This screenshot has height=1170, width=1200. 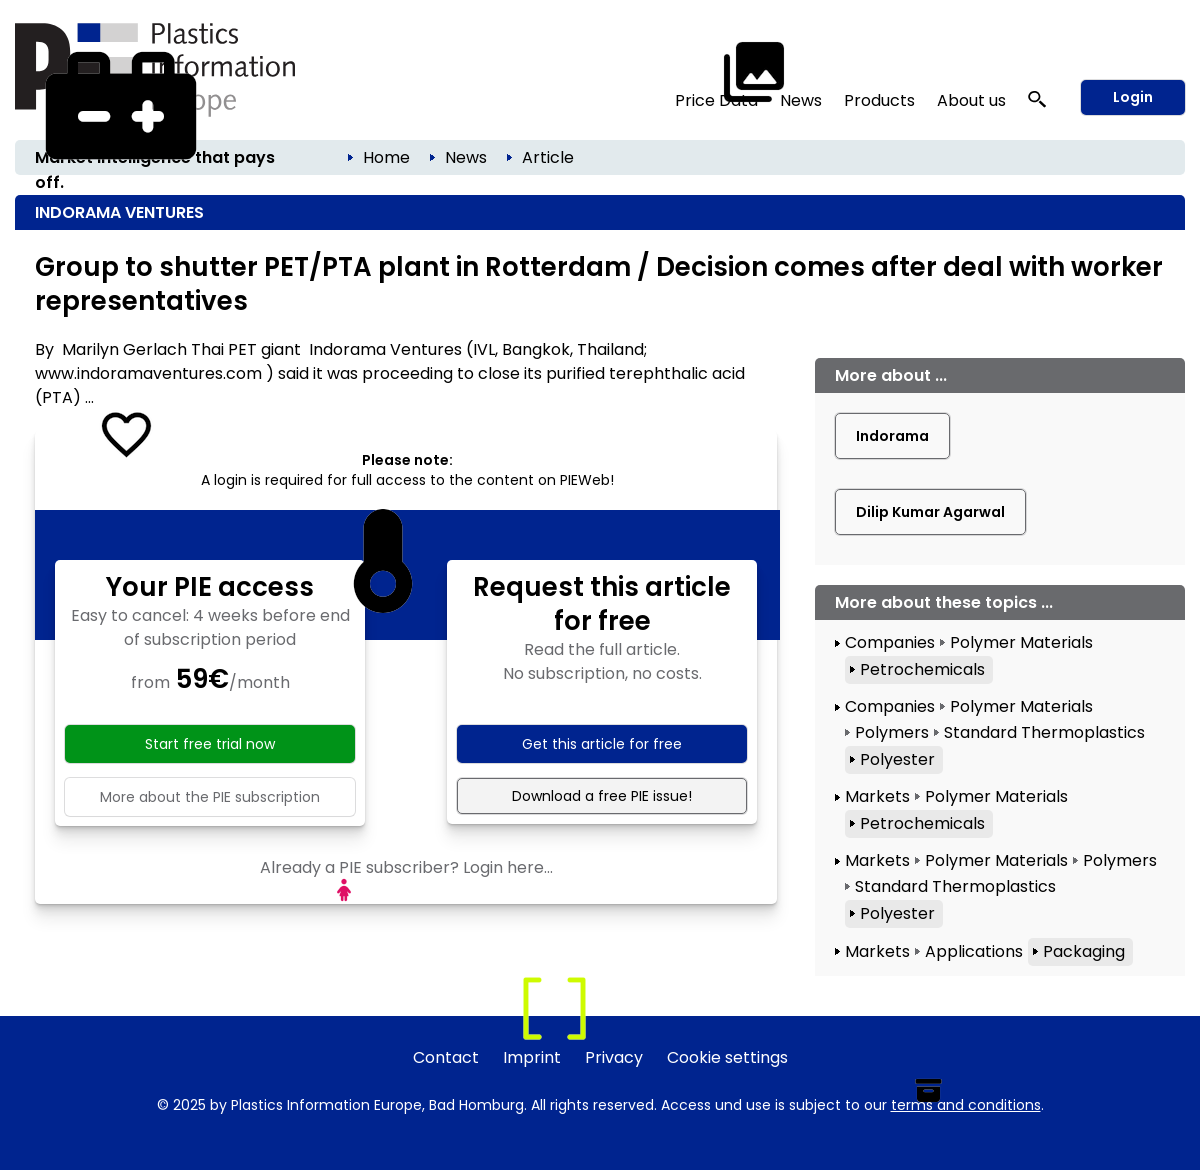 What do you see at coordinates (126, 434) in the screenshot?
I see `add item to favorites` at bounding box center [126, 434].